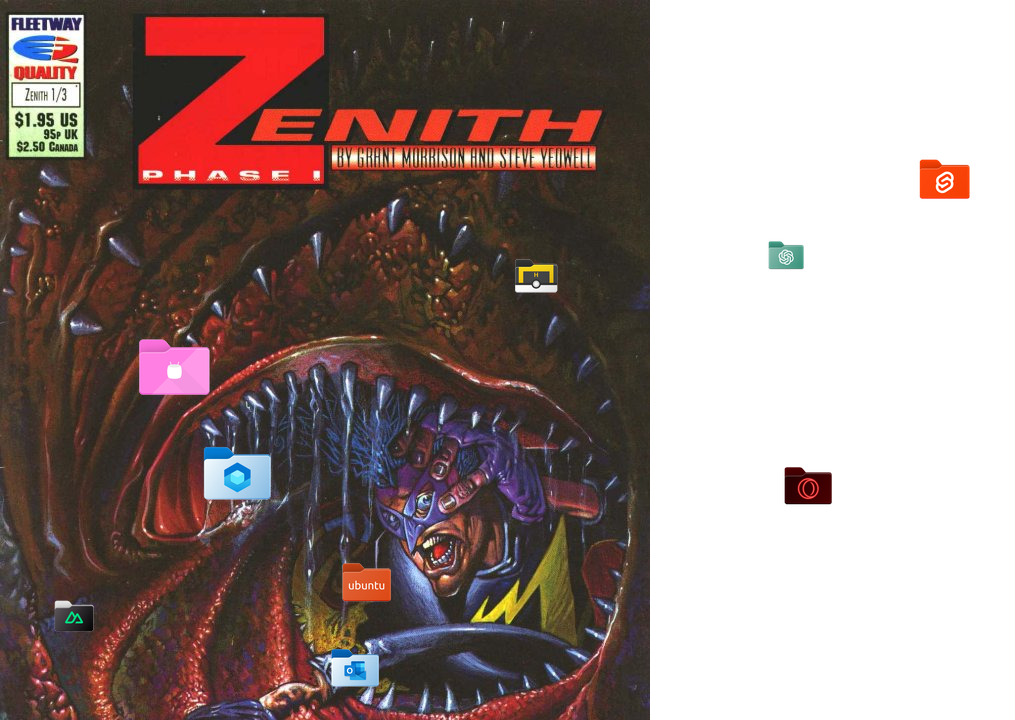 Image resolution: width=1015 pixels, height=720 pixels. I want to click on folder for pokémon ultra ball collection or related game files, so click(536, 277).